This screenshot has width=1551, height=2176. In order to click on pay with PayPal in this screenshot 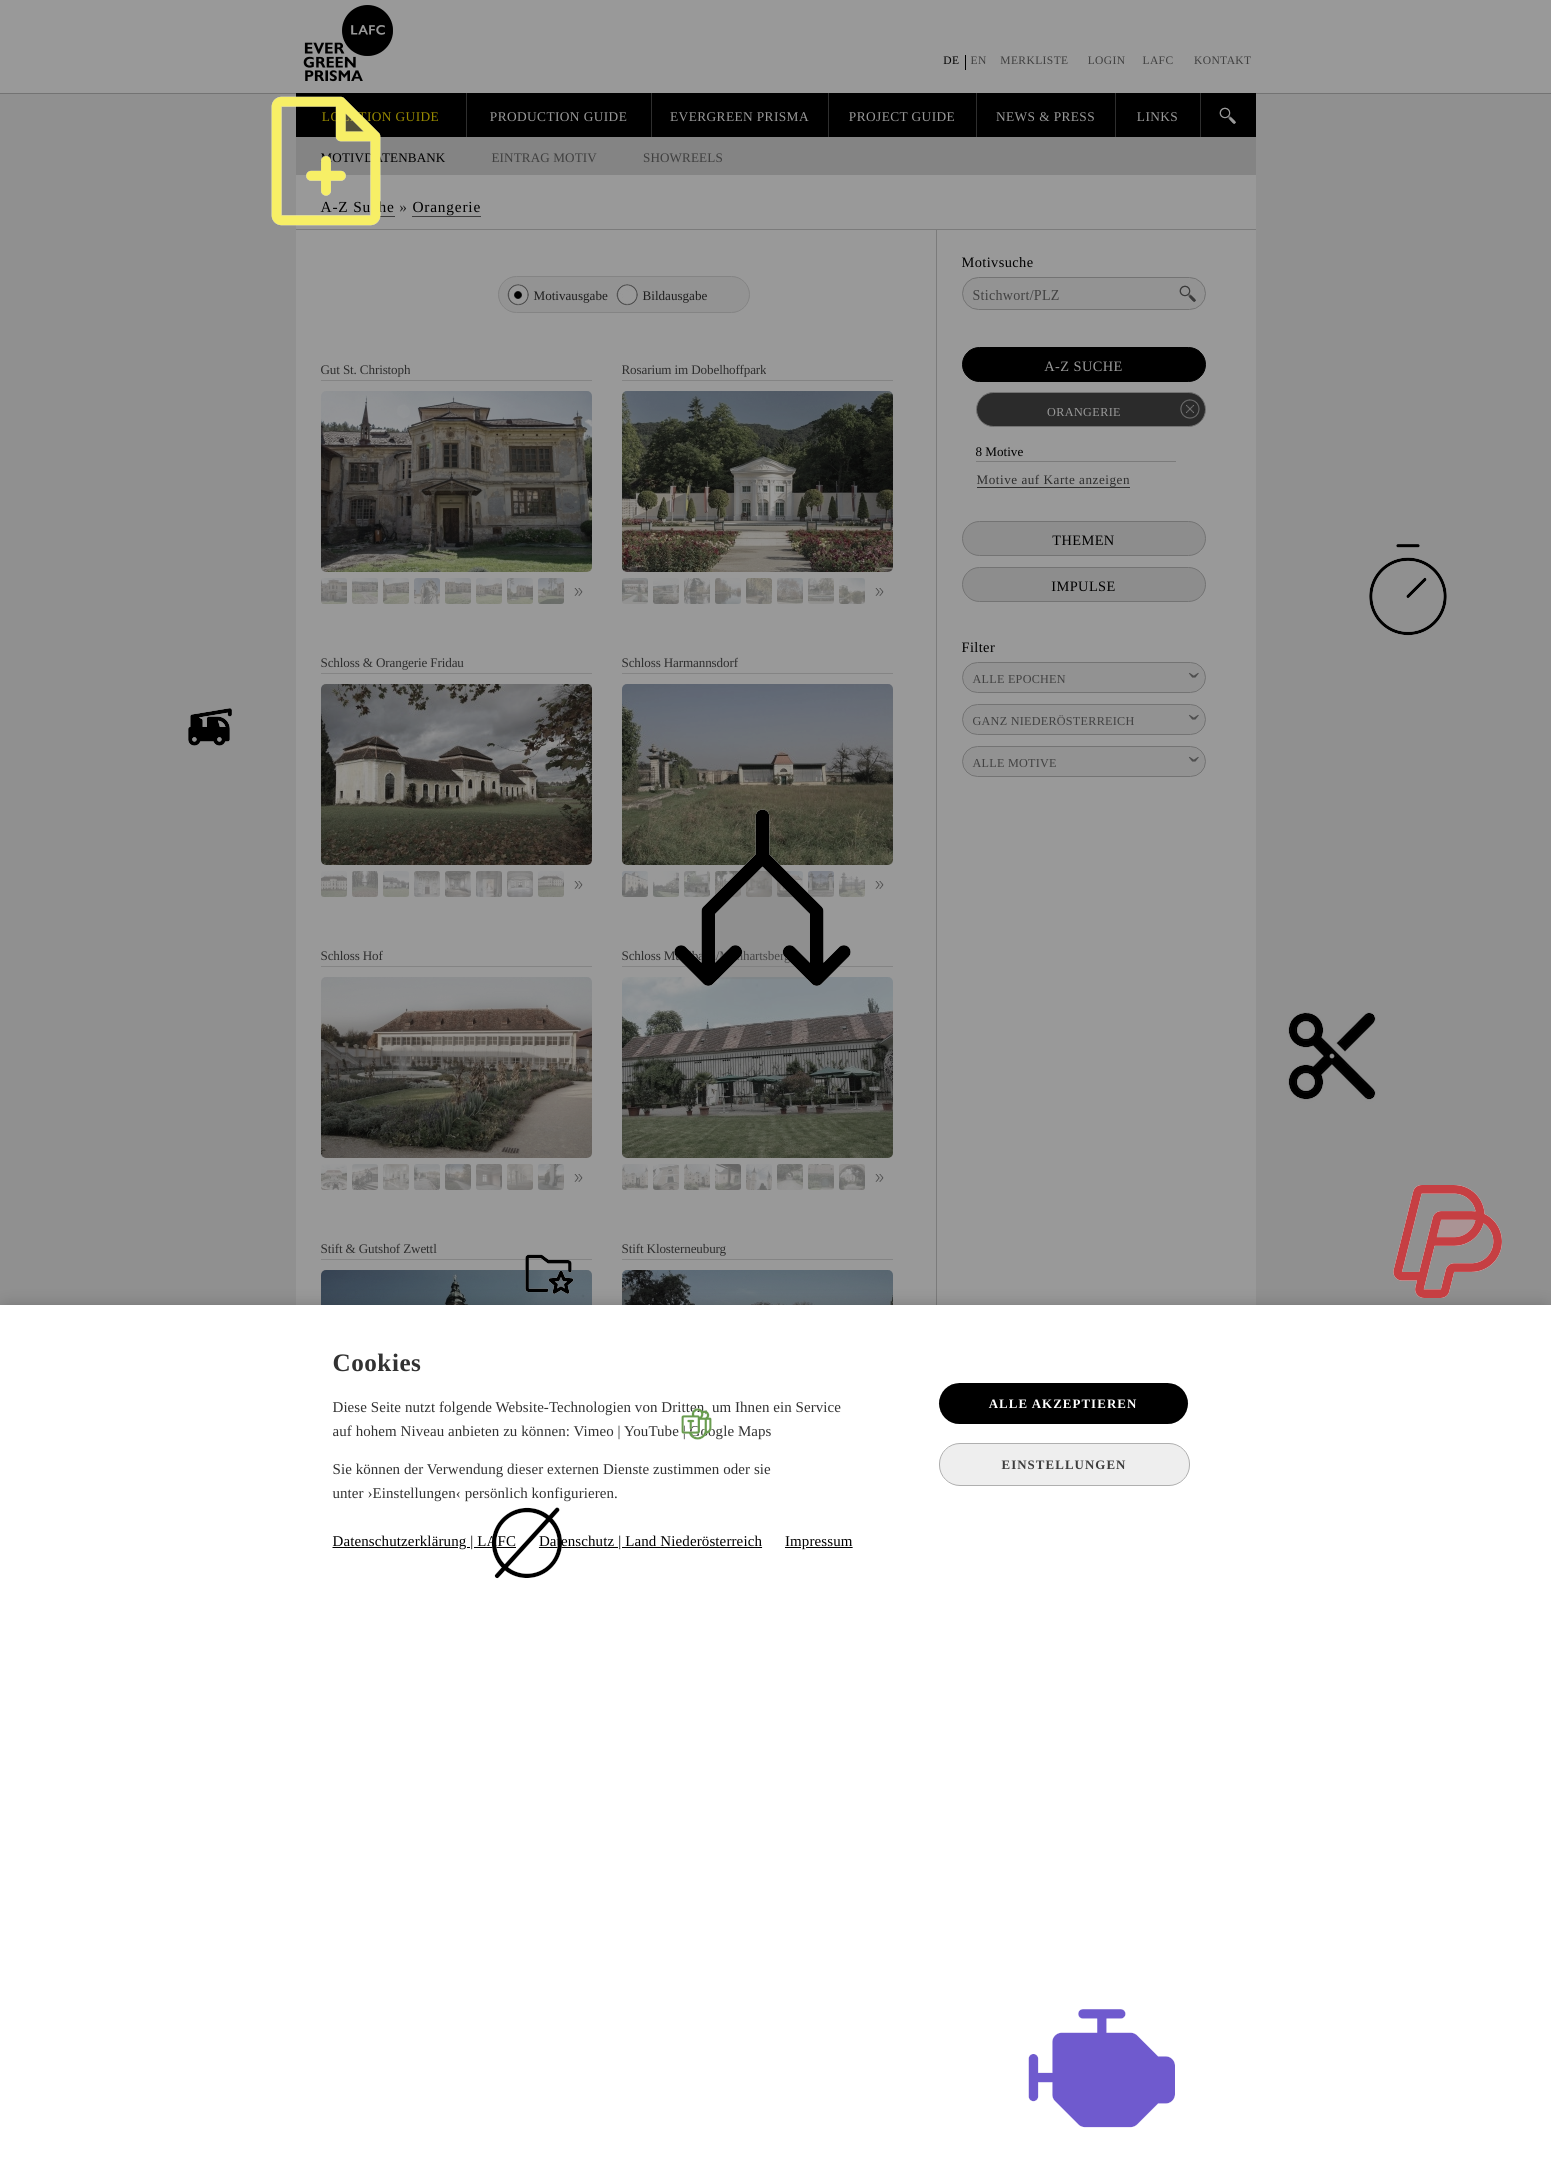, I will do `click(1445, 1241)`.